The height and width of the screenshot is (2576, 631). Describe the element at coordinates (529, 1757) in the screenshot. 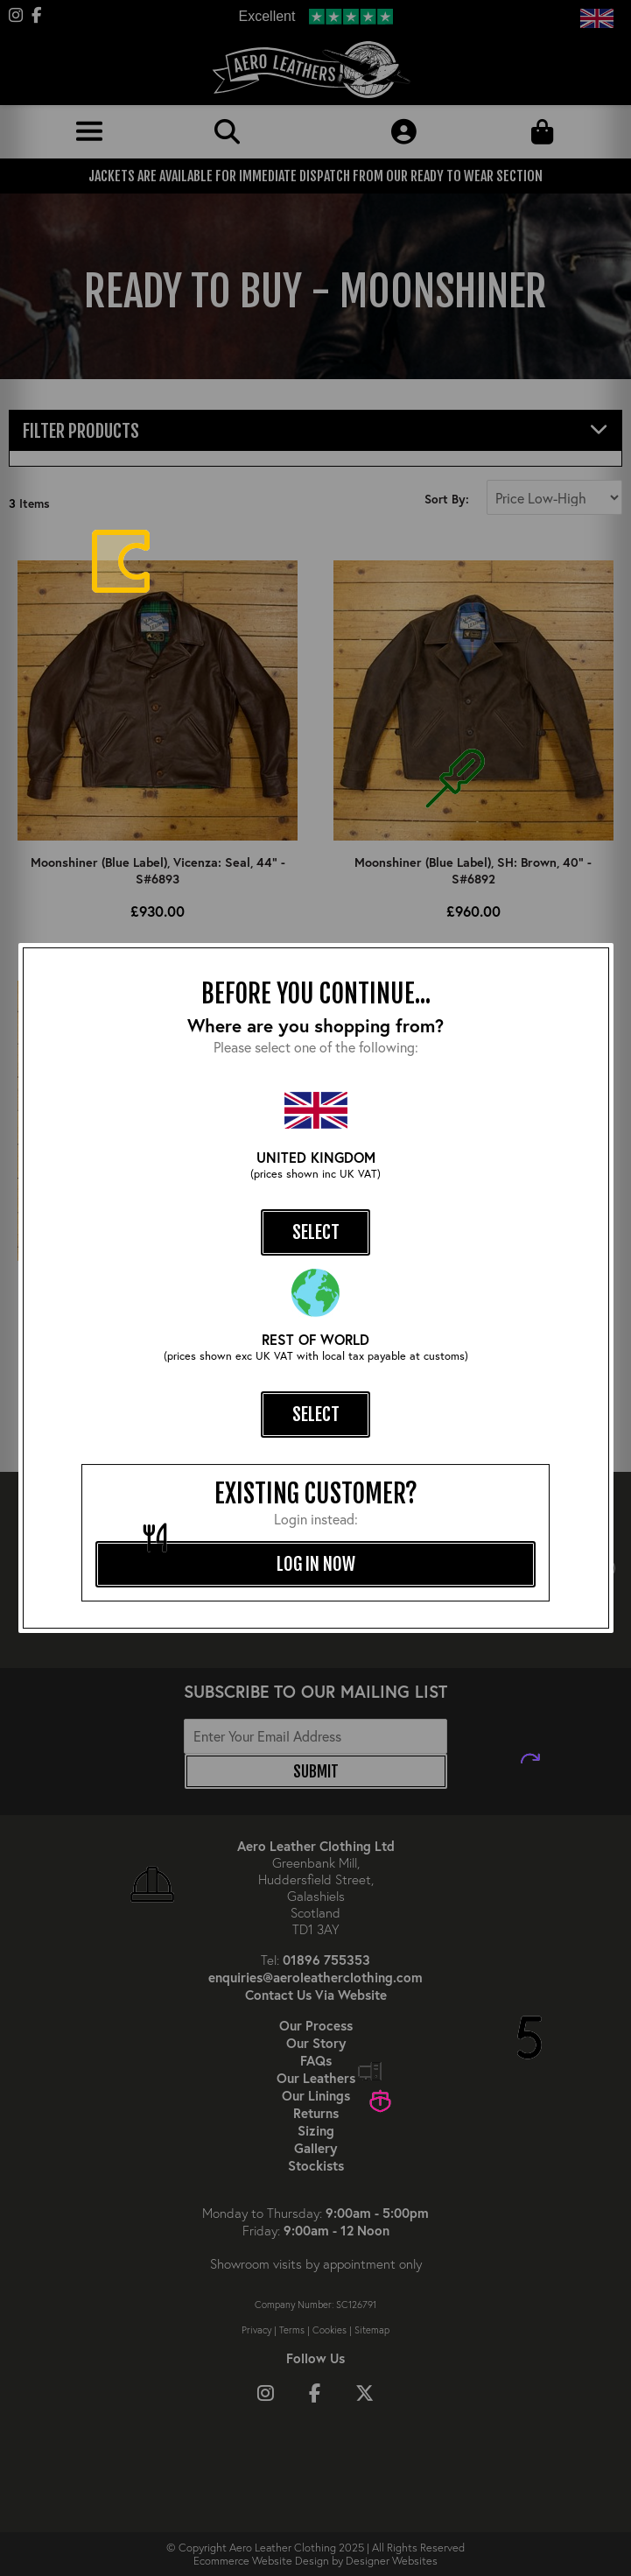

I see `redo last action` at that location.